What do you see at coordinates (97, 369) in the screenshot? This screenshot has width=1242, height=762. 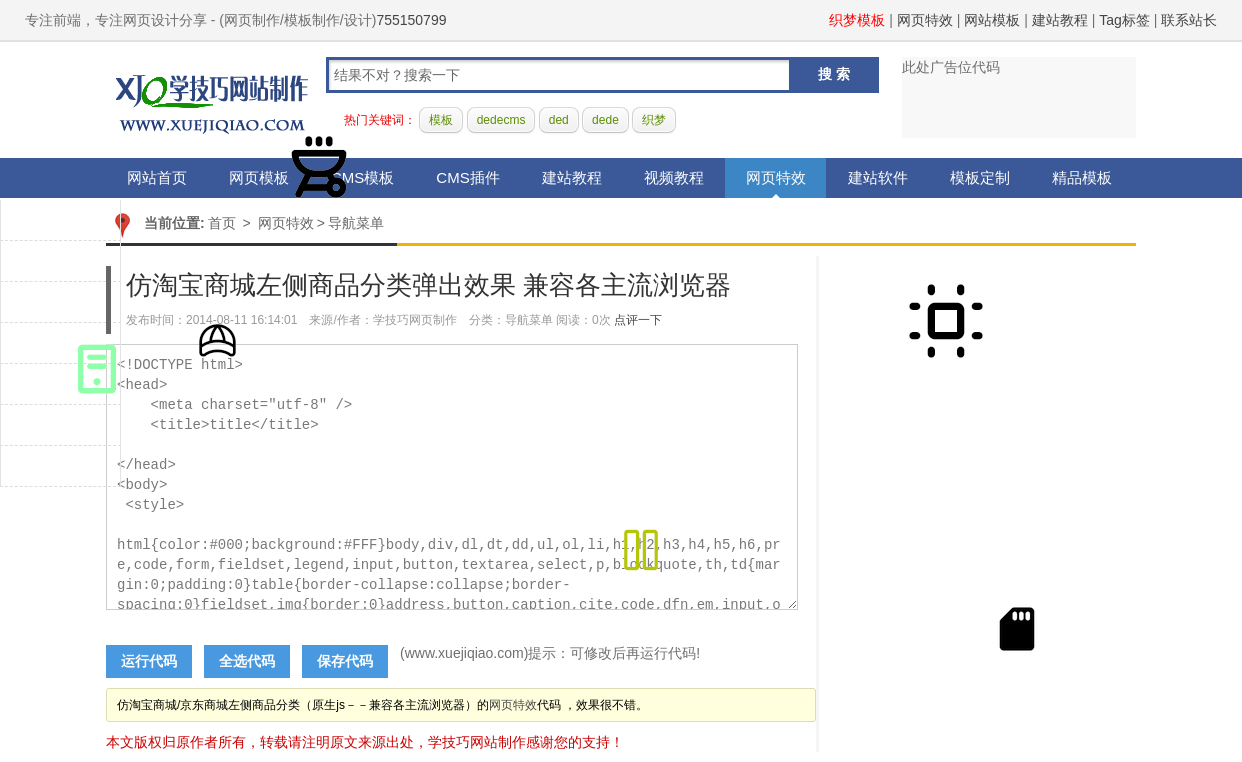 I see `access server or desktop computer settings` at bounding box center [97, 369].